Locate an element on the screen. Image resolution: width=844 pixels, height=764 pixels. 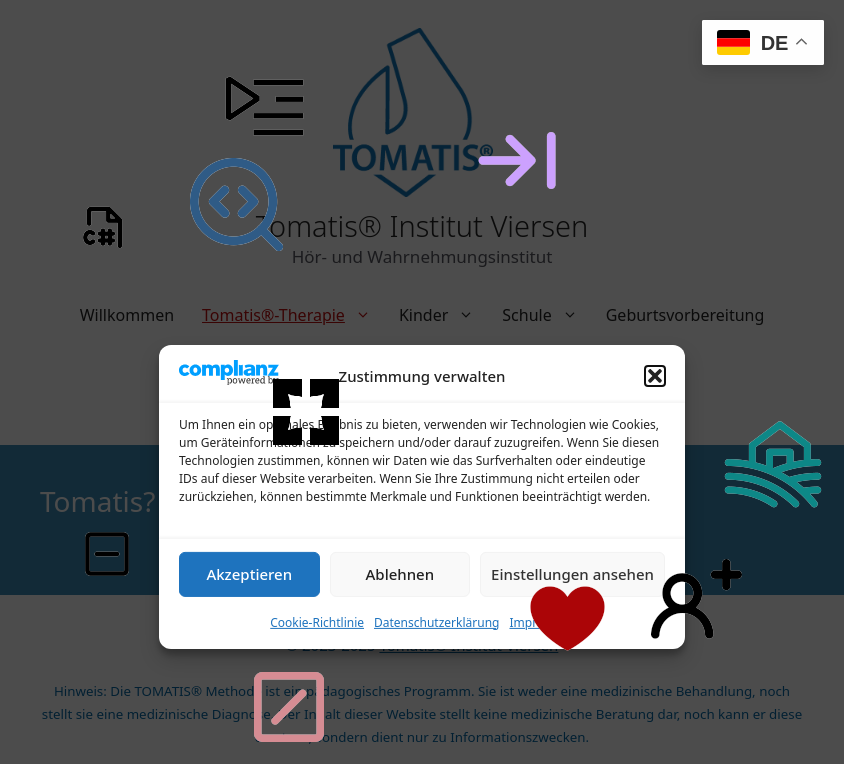
add a new contact or friend is located at coordinates (696, 604).